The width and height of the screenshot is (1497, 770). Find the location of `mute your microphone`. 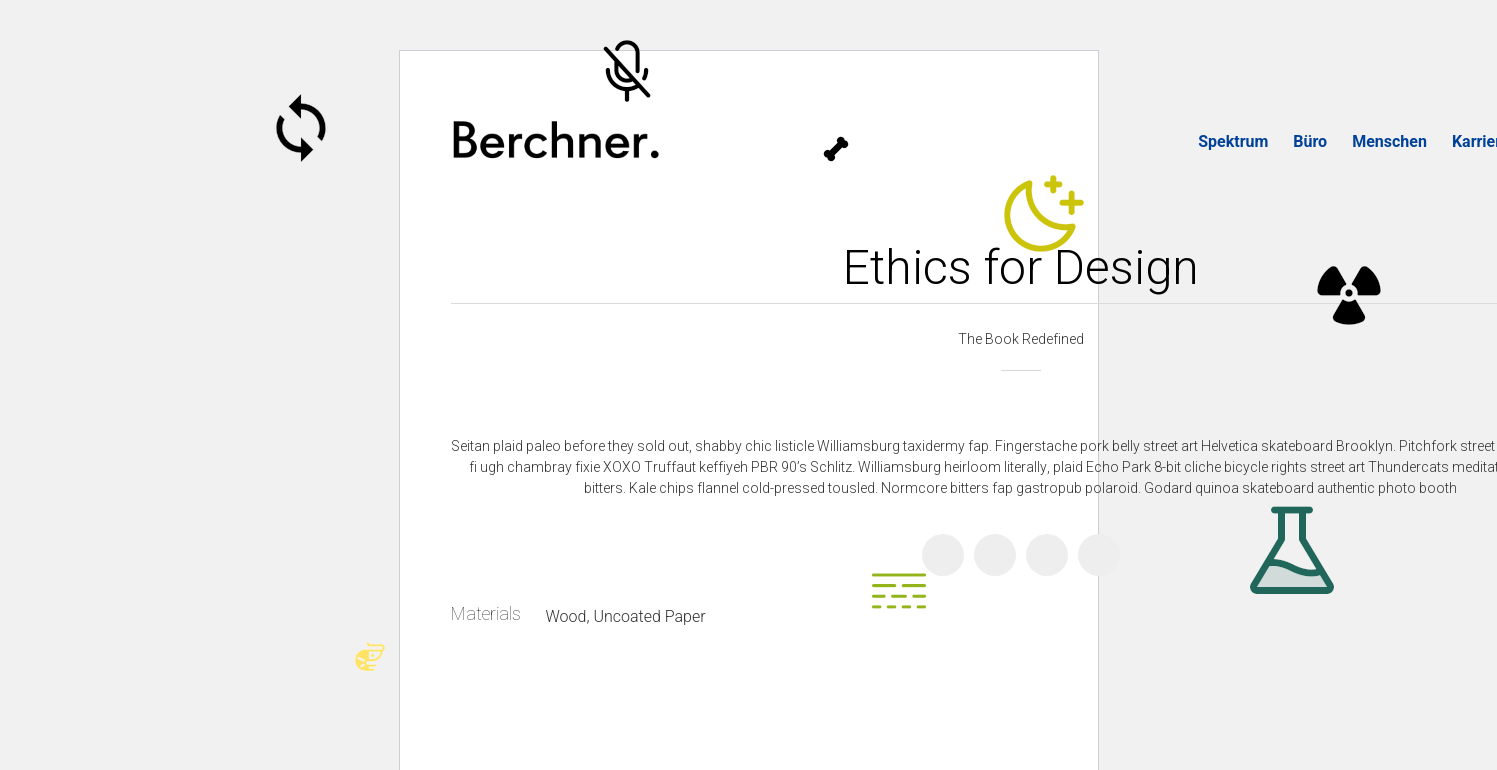

mute your microphone is located at coordinates (627, 70).